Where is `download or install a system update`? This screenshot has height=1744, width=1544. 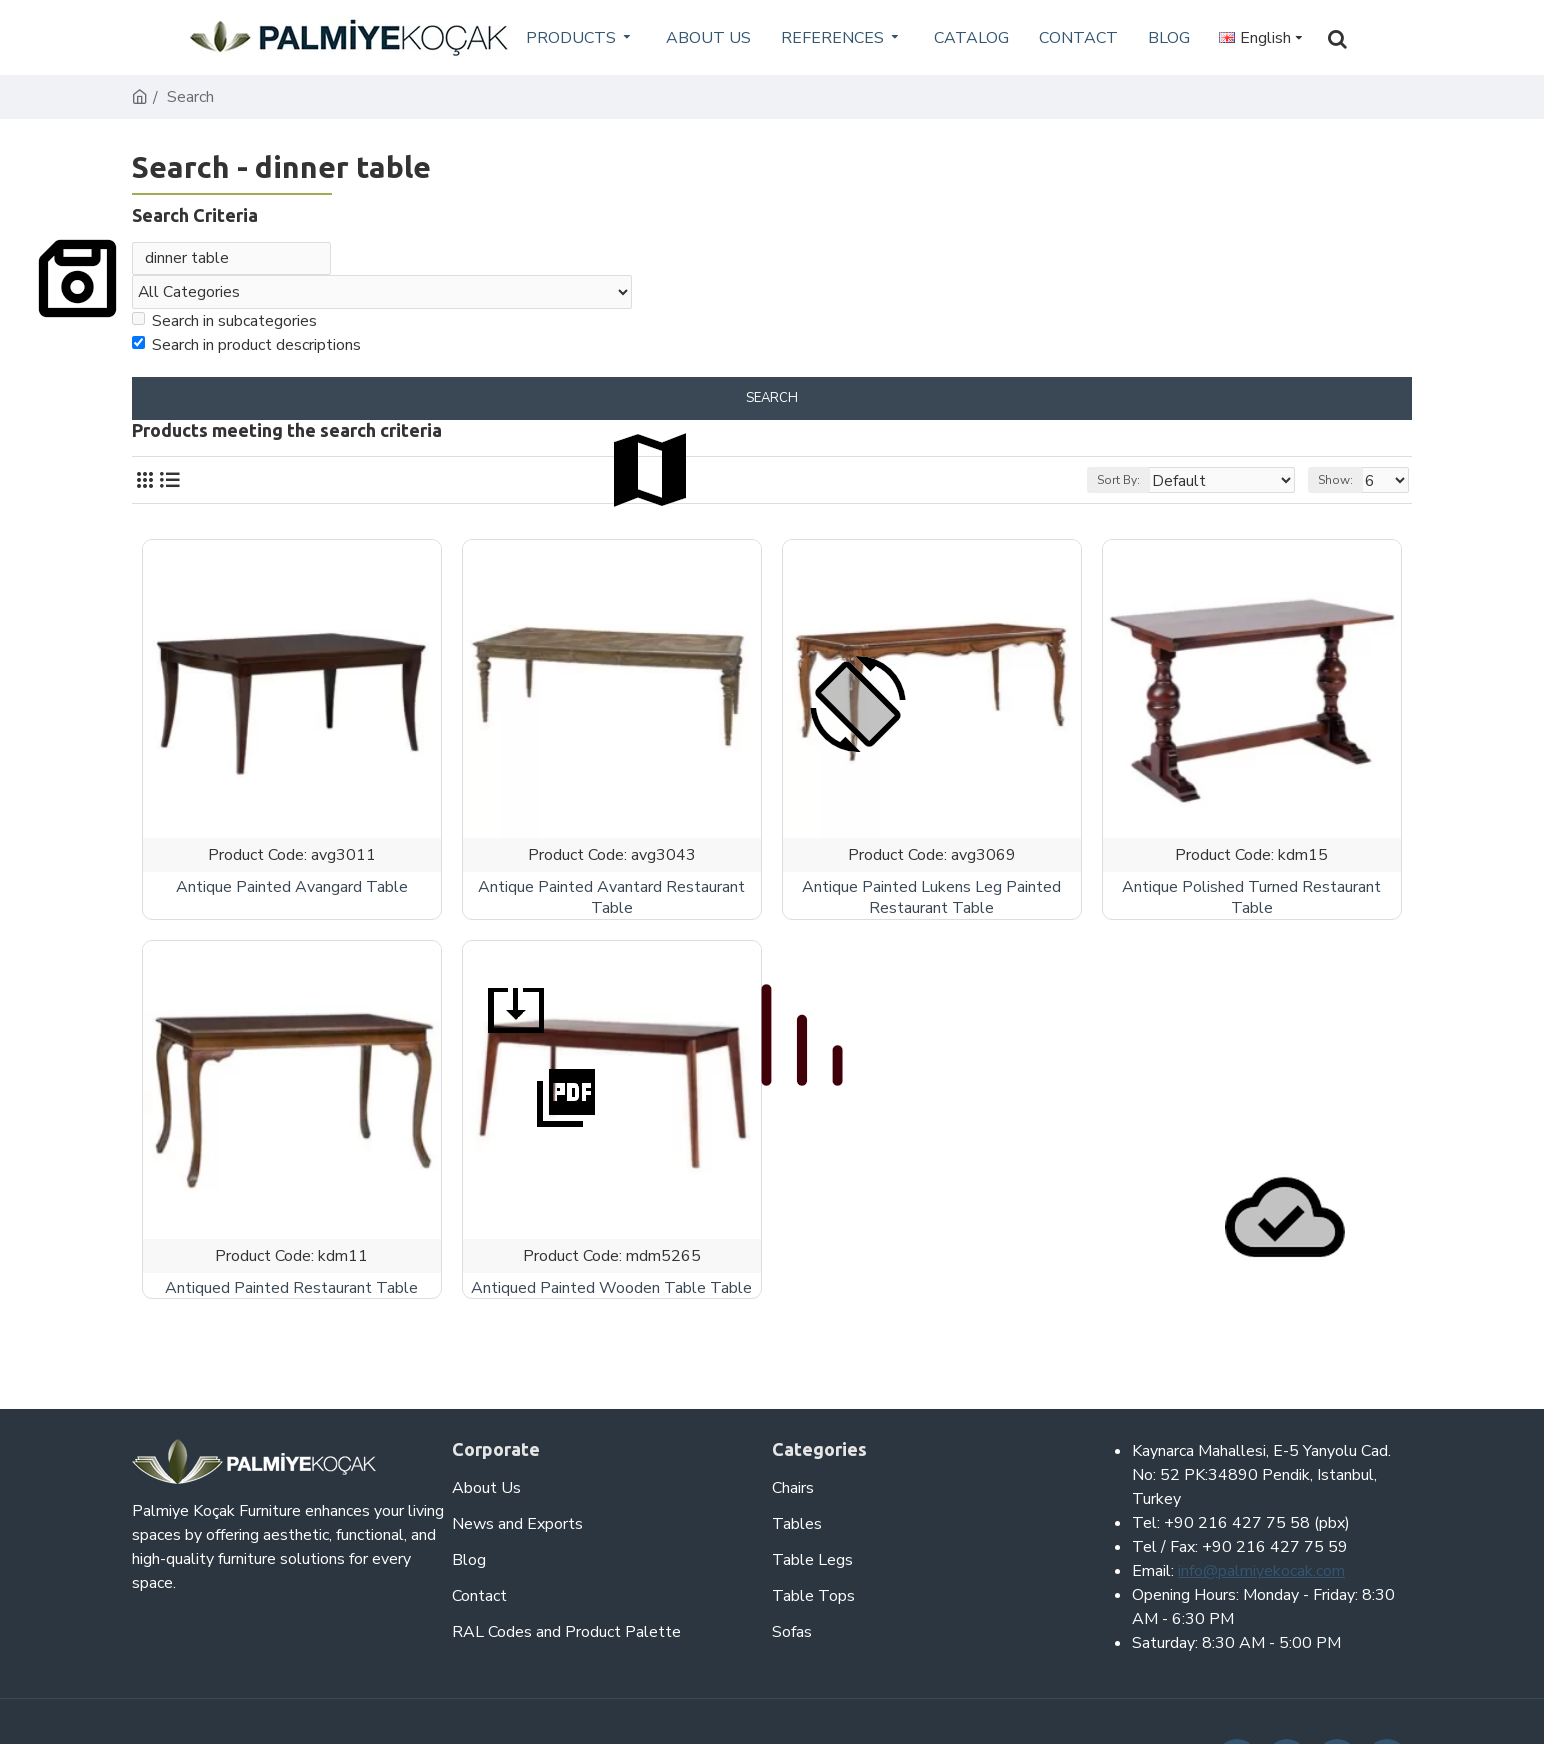
download or install a system update is located at coordinates (516, 1010).